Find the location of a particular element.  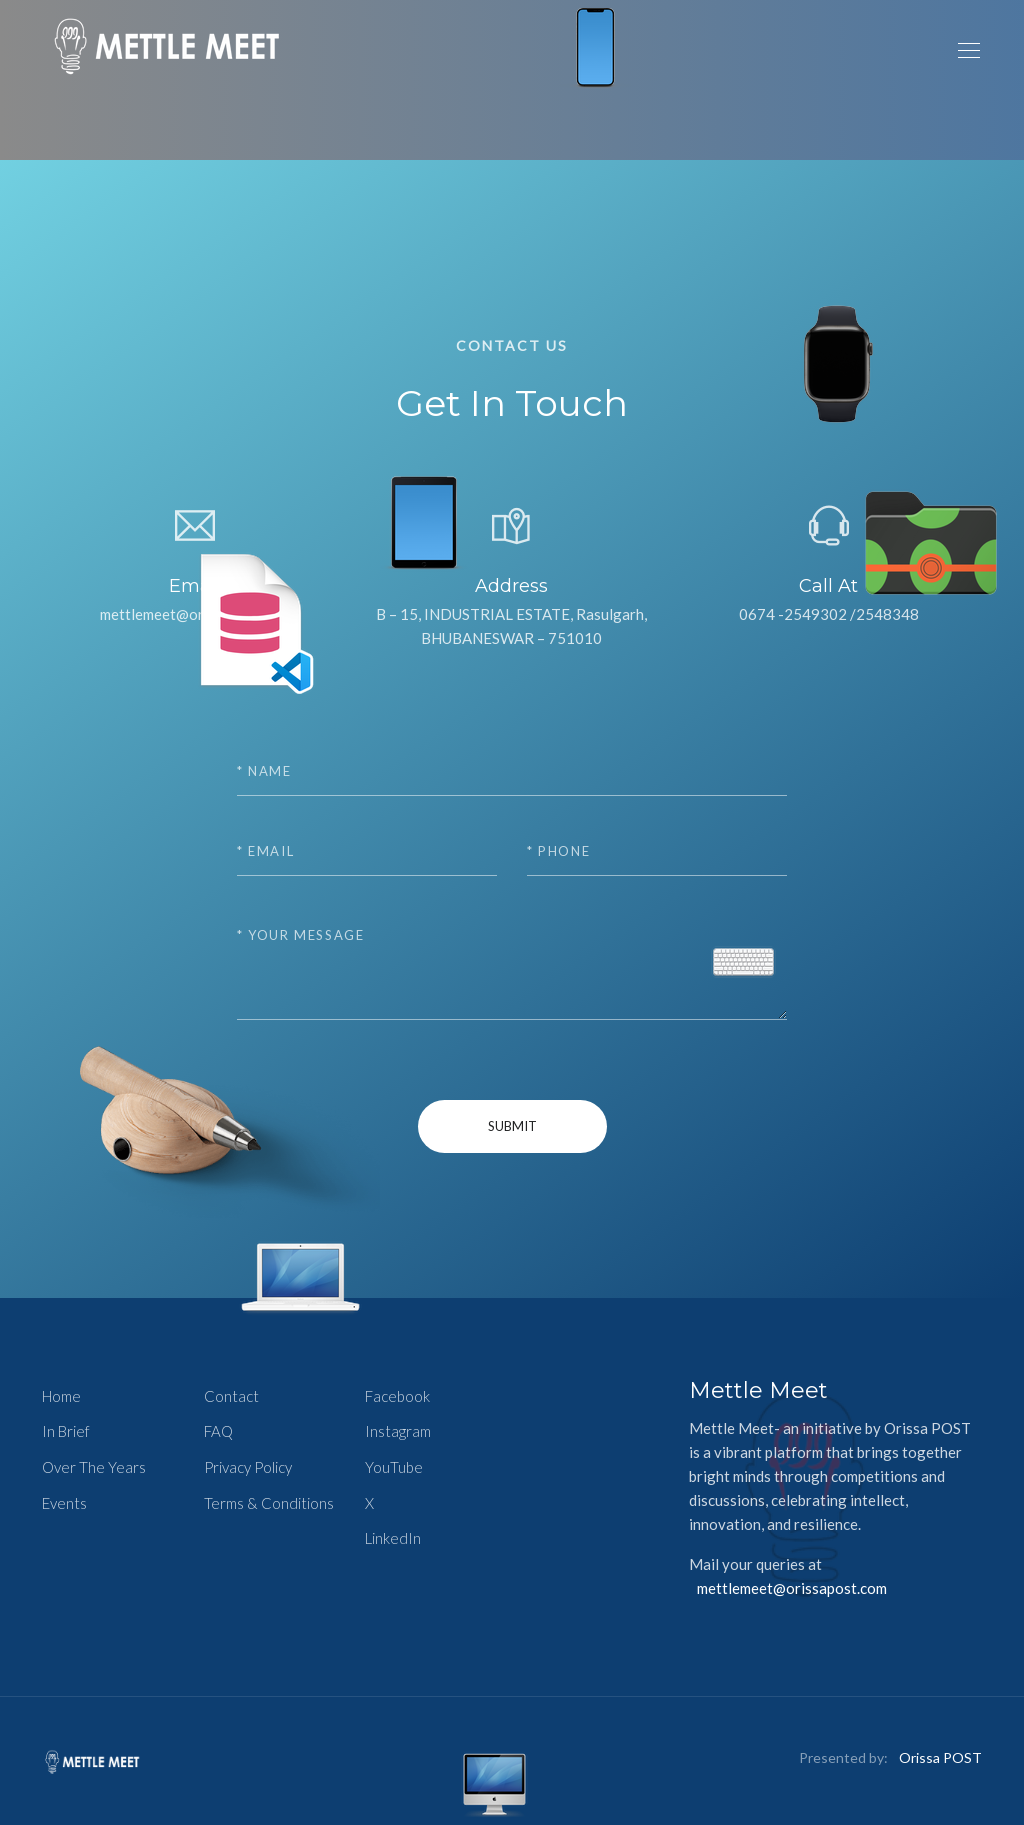

apple watch series 7 device icon is located at coordinates (837, 364).